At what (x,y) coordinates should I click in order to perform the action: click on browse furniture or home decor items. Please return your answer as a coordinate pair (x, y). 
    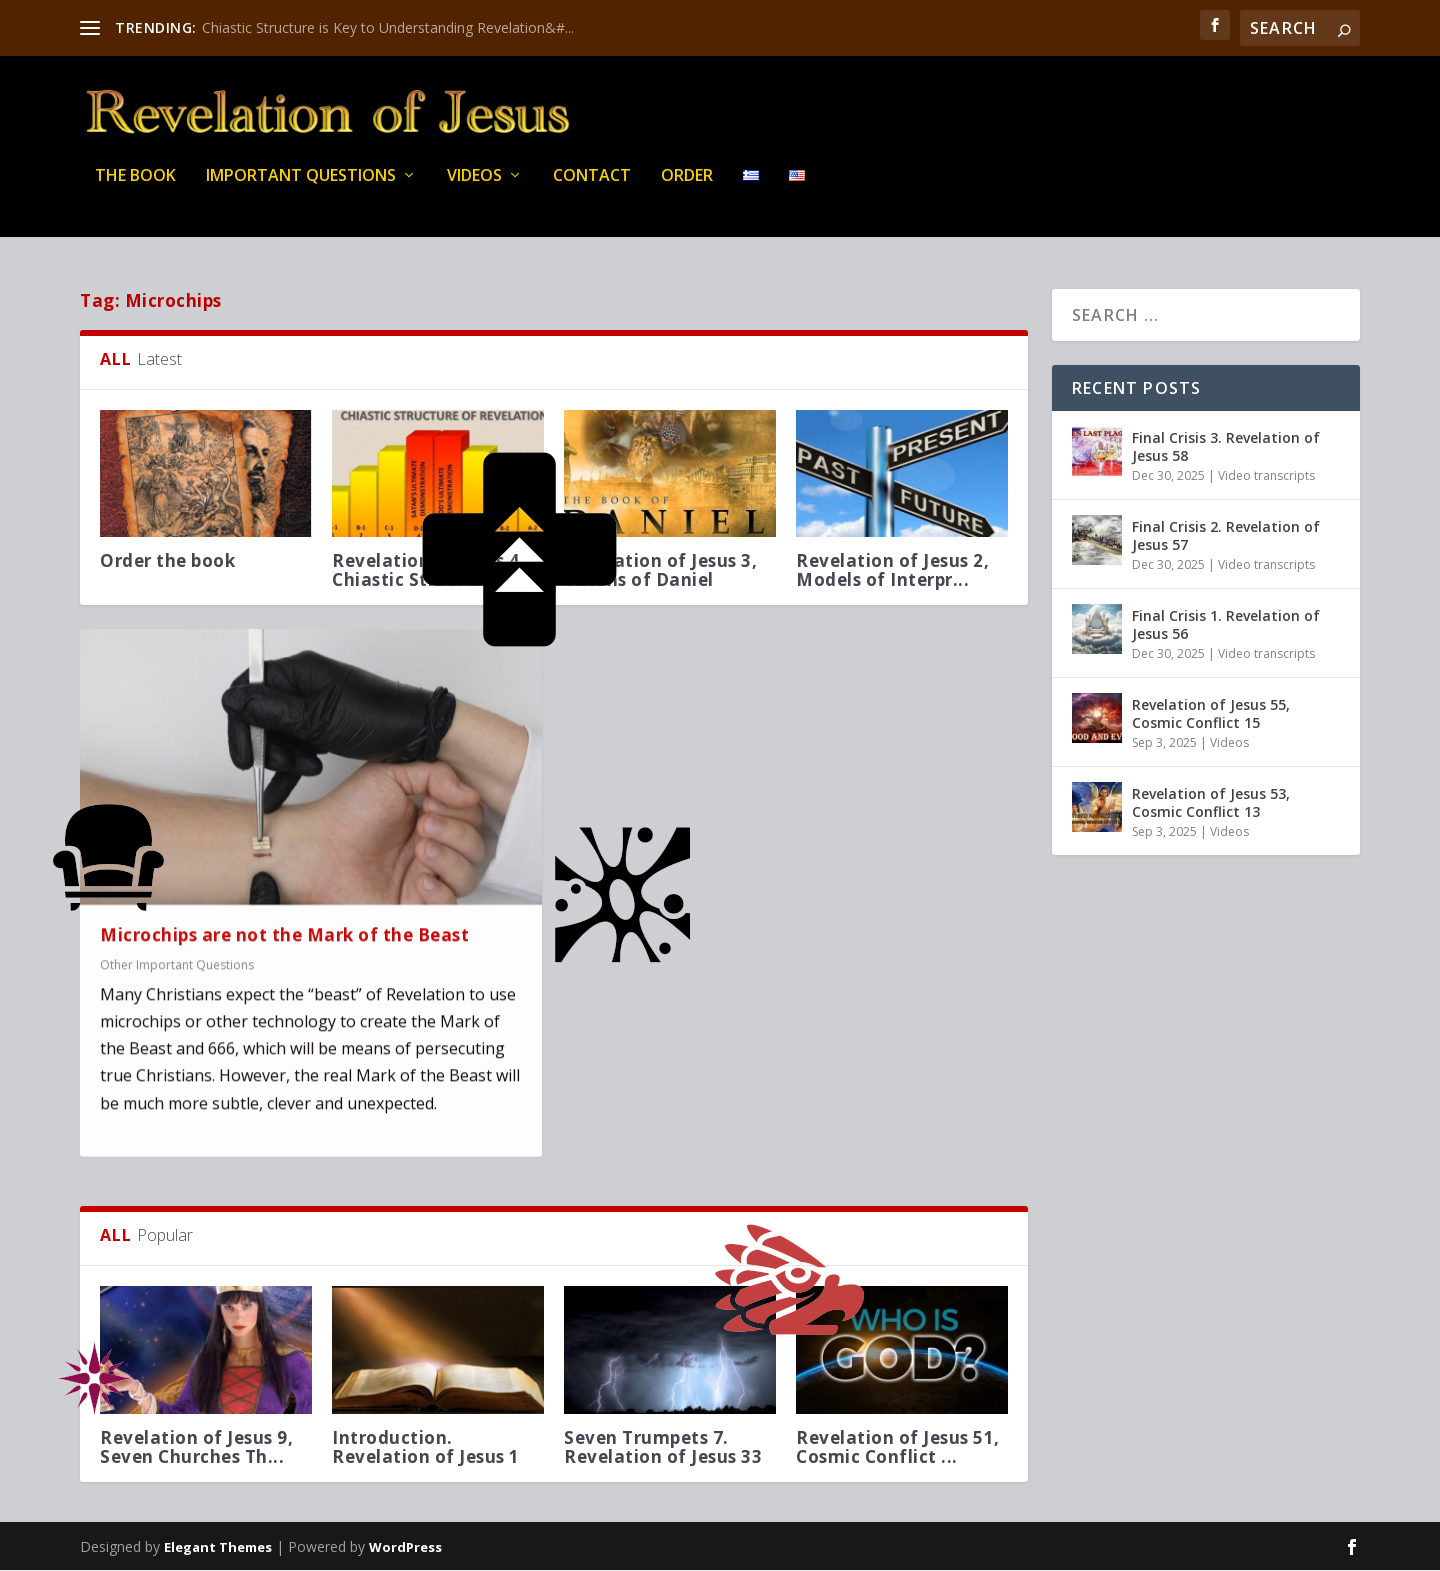
    Looking at the image, I should click on (108, 857).